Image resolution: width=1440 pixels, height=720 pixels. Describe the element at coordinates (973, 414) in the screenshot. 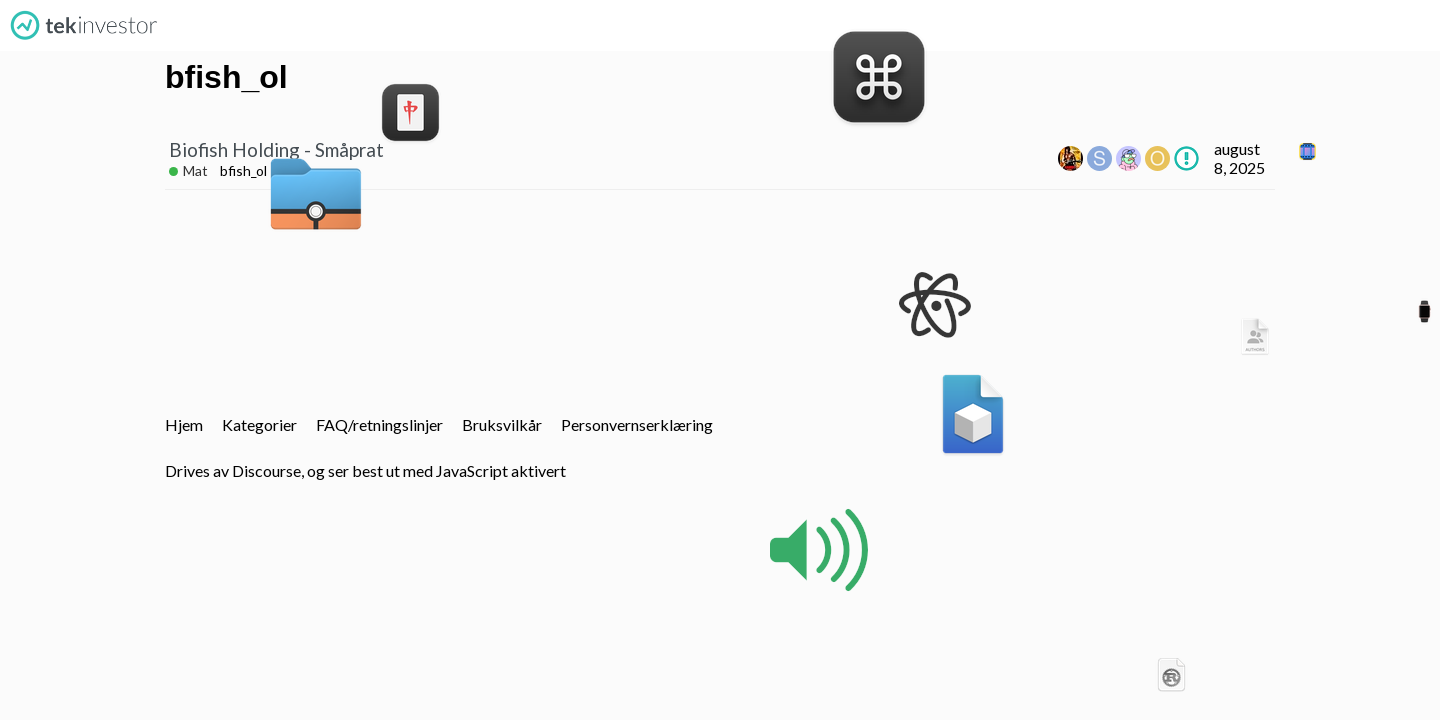

I see `a flatpak application package file` at that location.